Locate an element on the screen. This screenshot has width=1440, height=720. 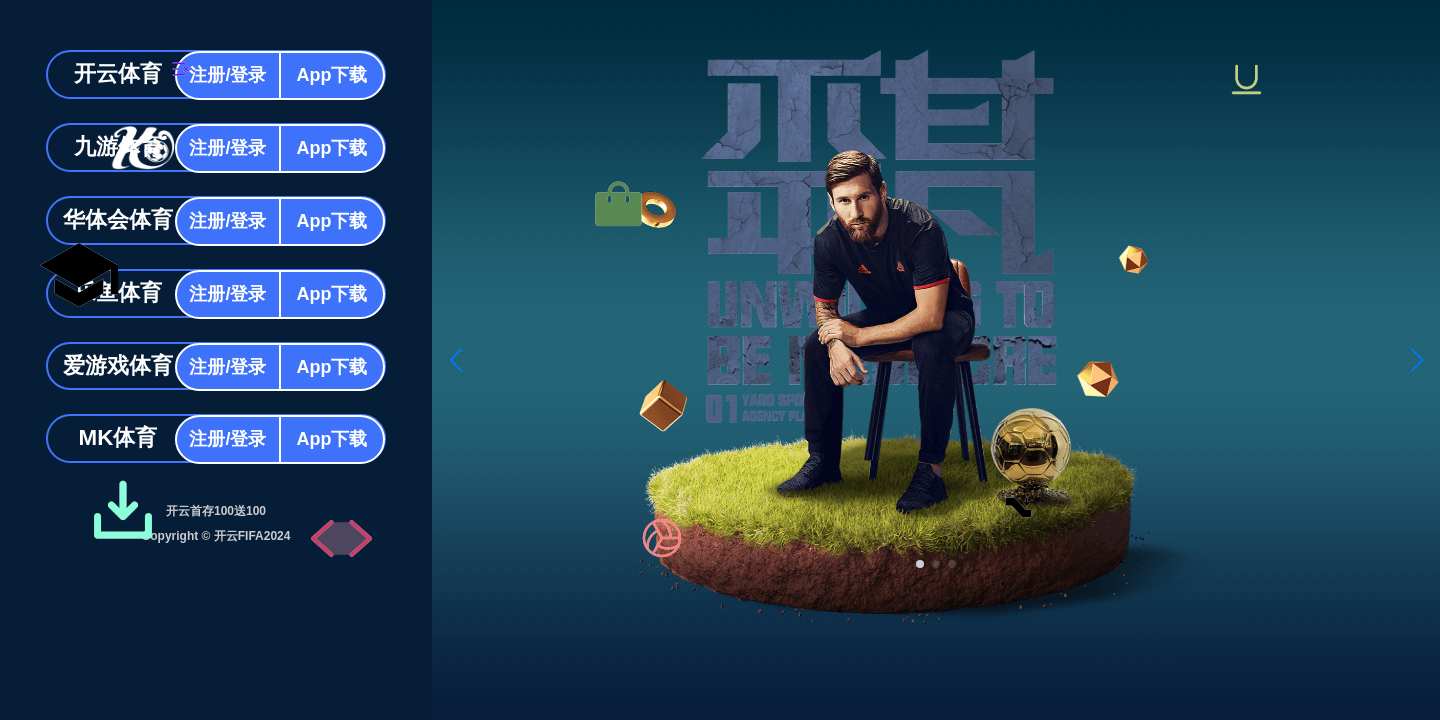
remove item from list is located at coordinates (181, 69).